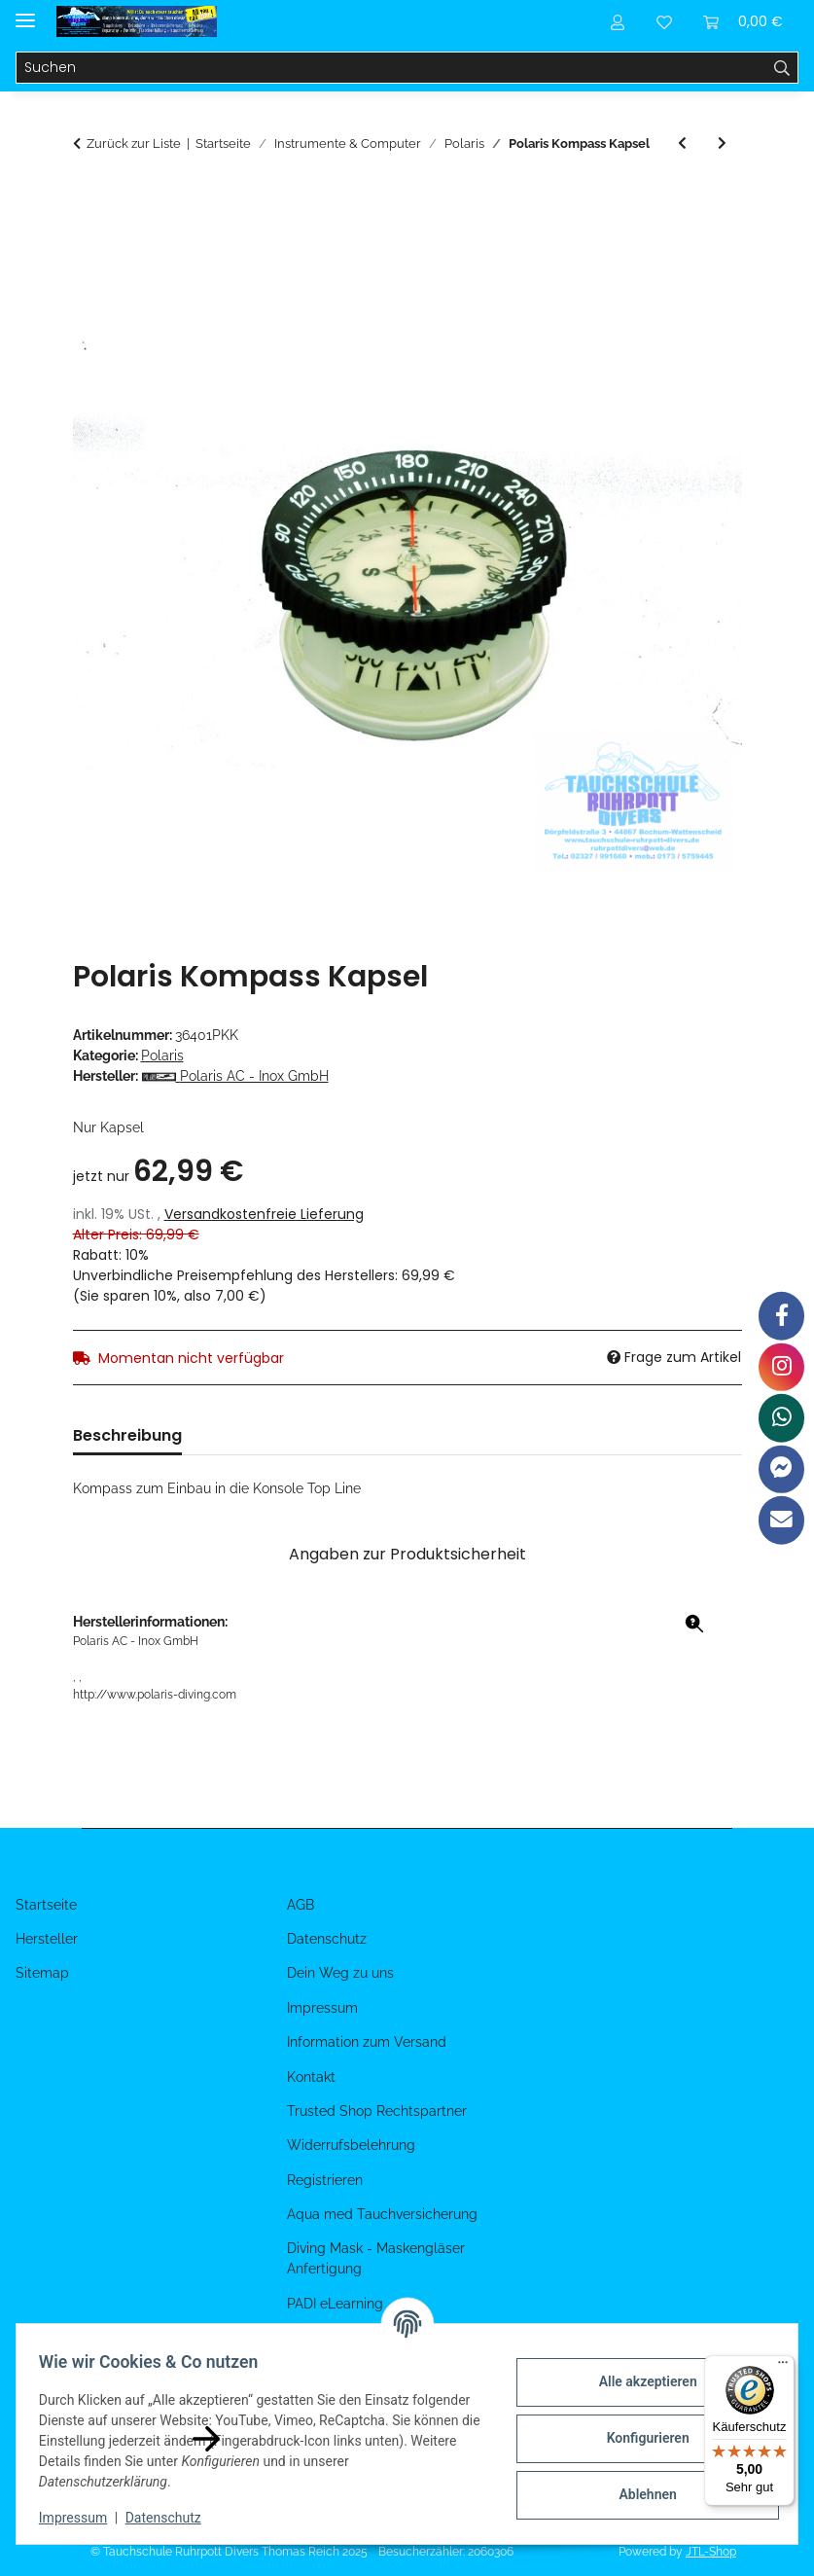 The width and height of the screenshot is (814, 2576). What do you see at coordinates (206, 2439) in the screenshot?
I see `navigate to the next page or step` at bounding box center [206, 2439].